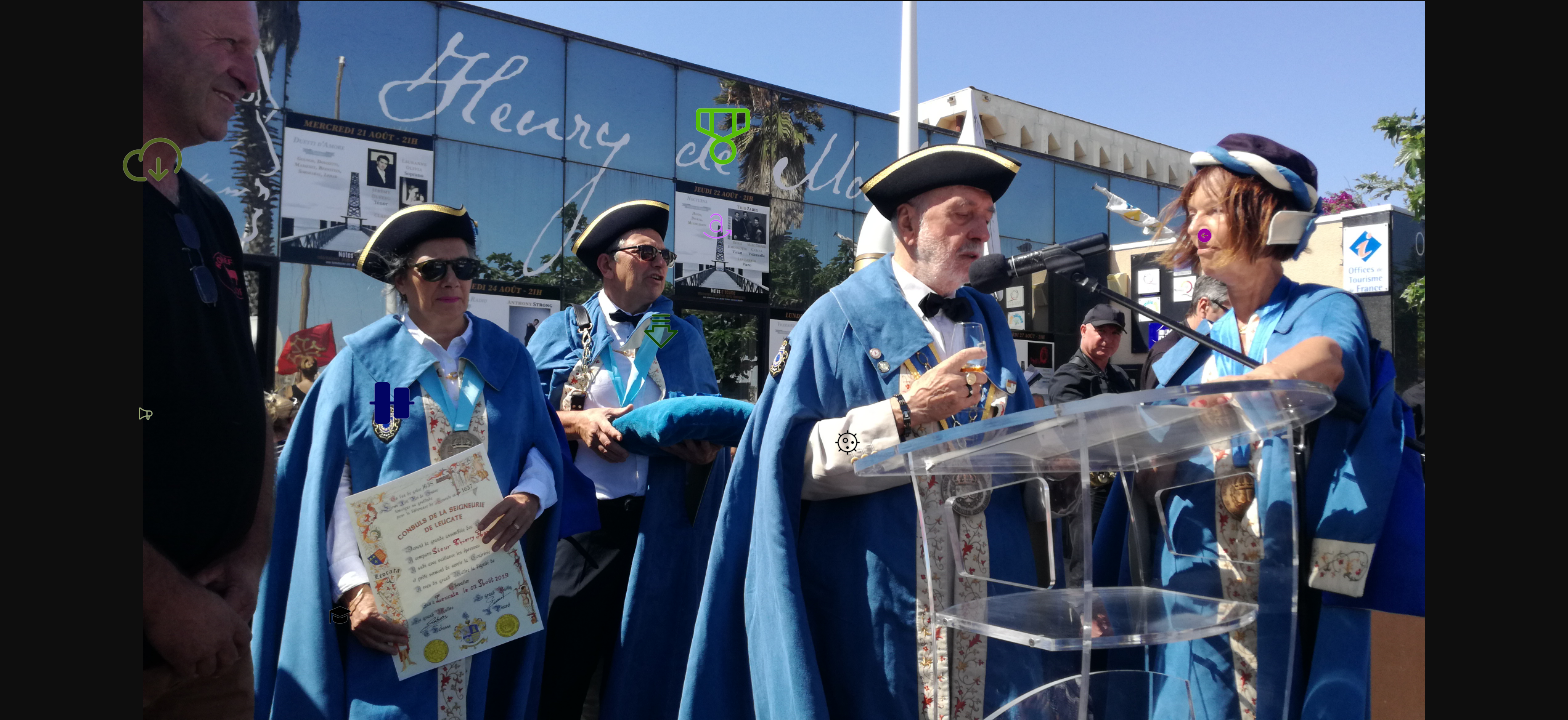  Describe the element at coordinates (716, 225) in the screenshot. I see `visit Amazon website or app` at that location.